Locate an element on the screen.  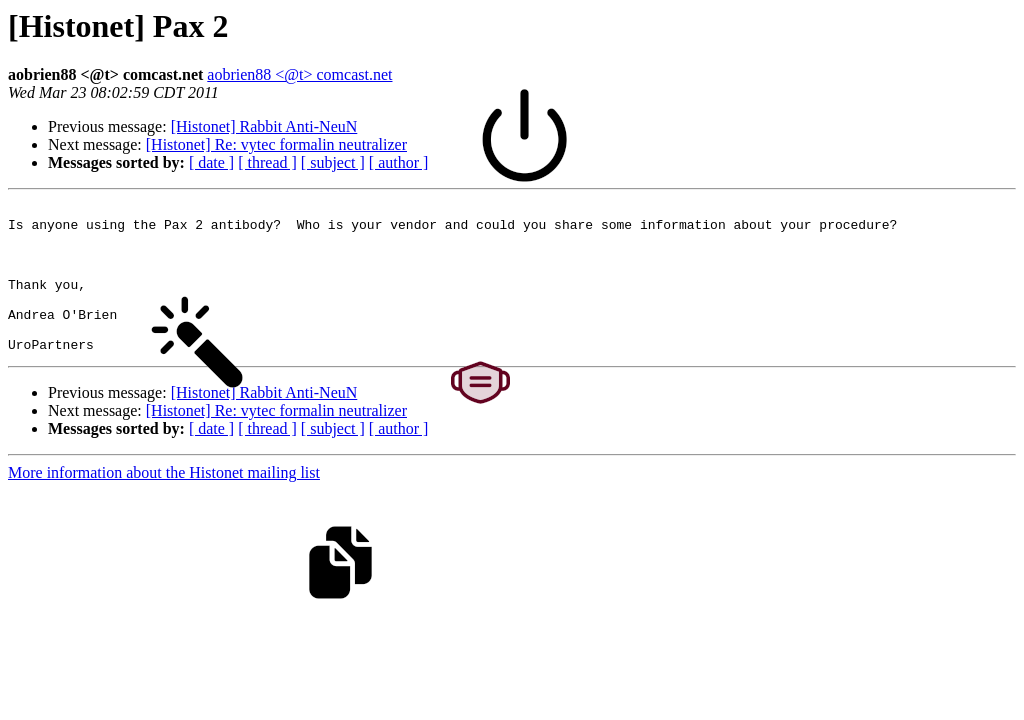
turn device on or off is located at coordinates (524, 135).